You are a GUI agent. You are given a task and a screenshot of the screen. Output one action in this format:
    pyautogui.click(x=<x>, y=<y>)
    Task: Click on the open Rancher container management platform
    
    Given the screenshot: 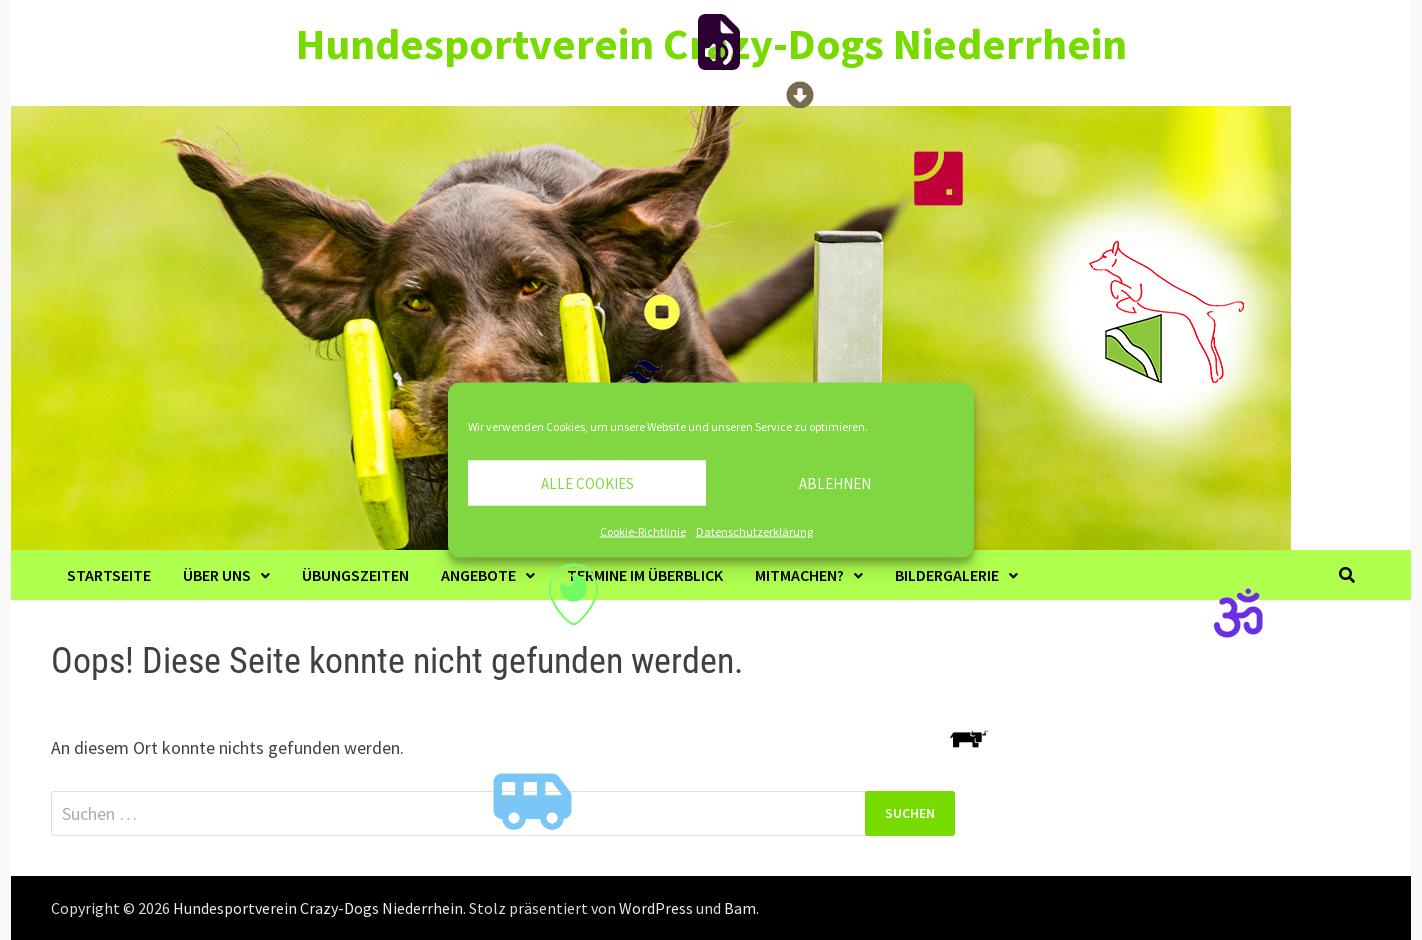 What is the action you would take?
    pyautogui.click(x=969, y=739)
    